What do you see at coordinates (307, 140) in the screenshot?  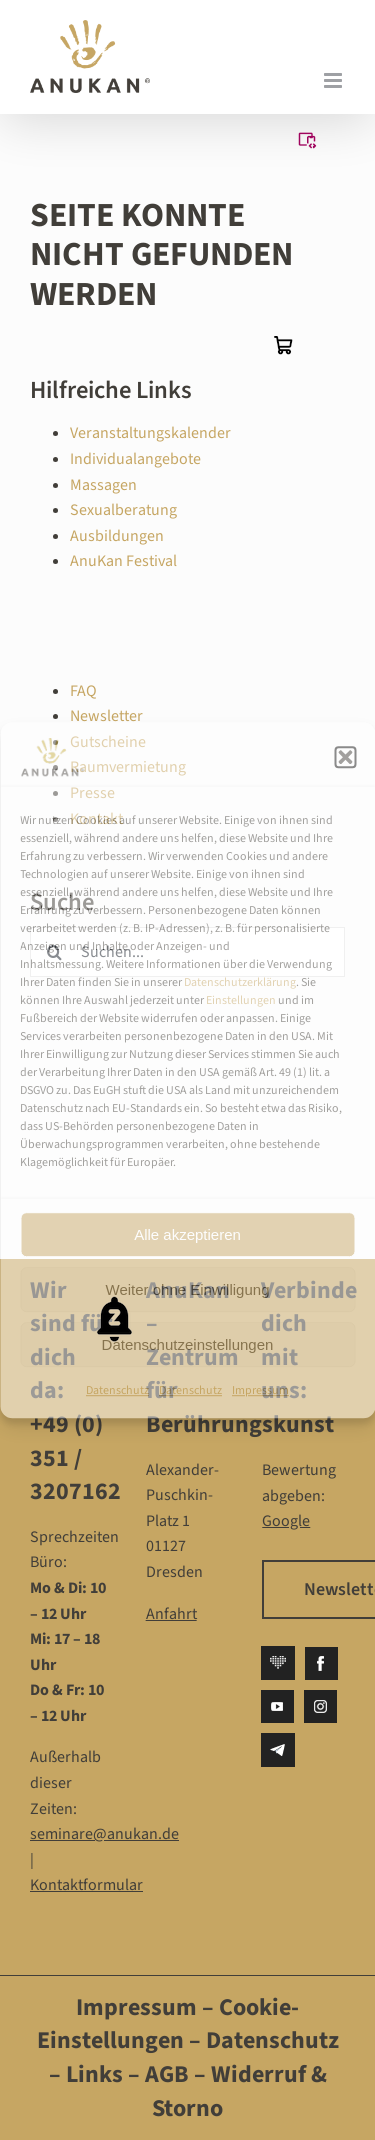 I see `access developer tools across devices` at bounding box center [307, 140].